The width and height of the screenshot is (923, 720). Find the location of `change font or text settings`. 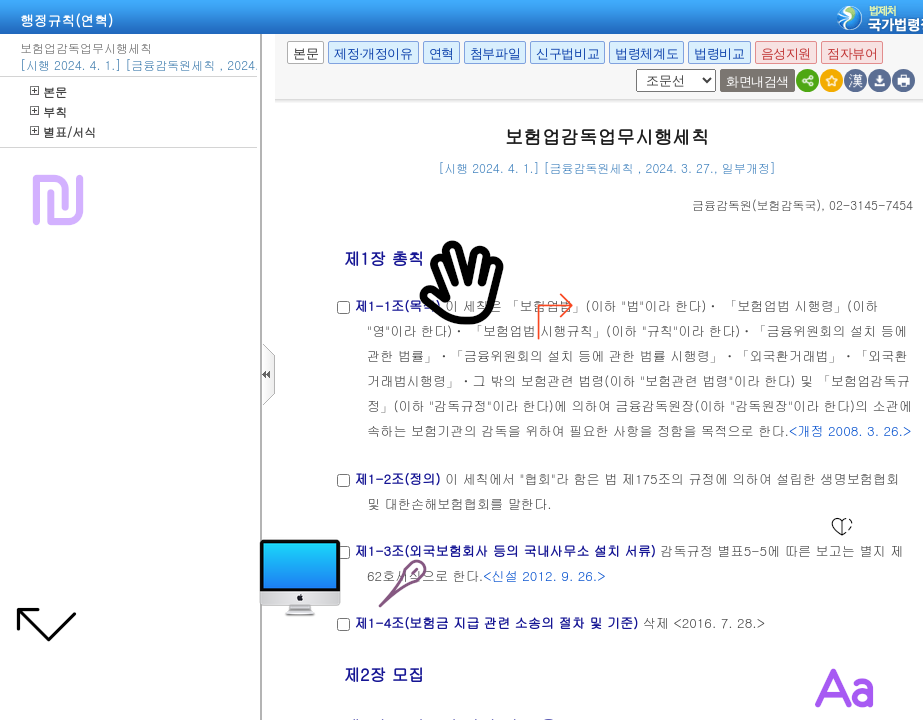

change font or text settings is located at coordinates (845, 689).